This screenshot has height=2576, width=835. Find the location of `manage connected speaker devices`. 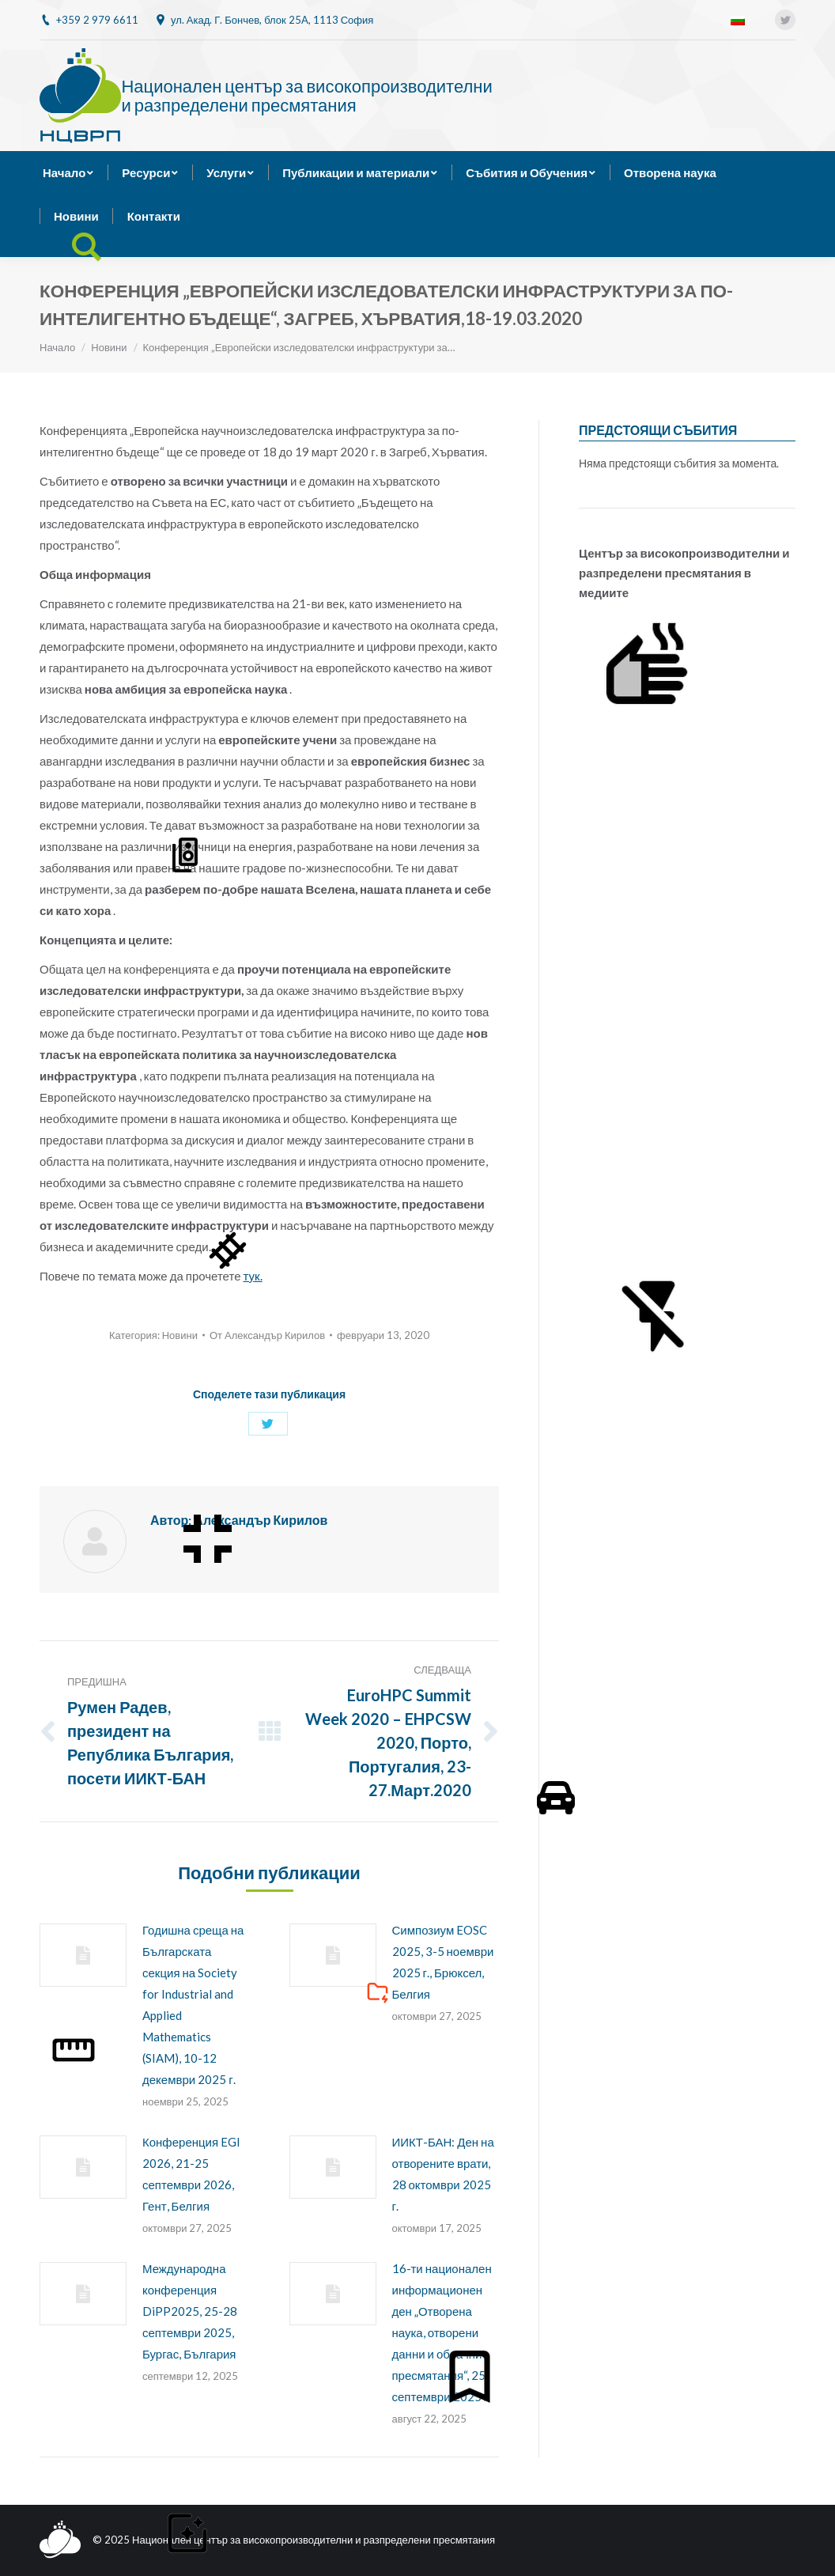

manage connected speaker devices is located at coordinates (185, 855).